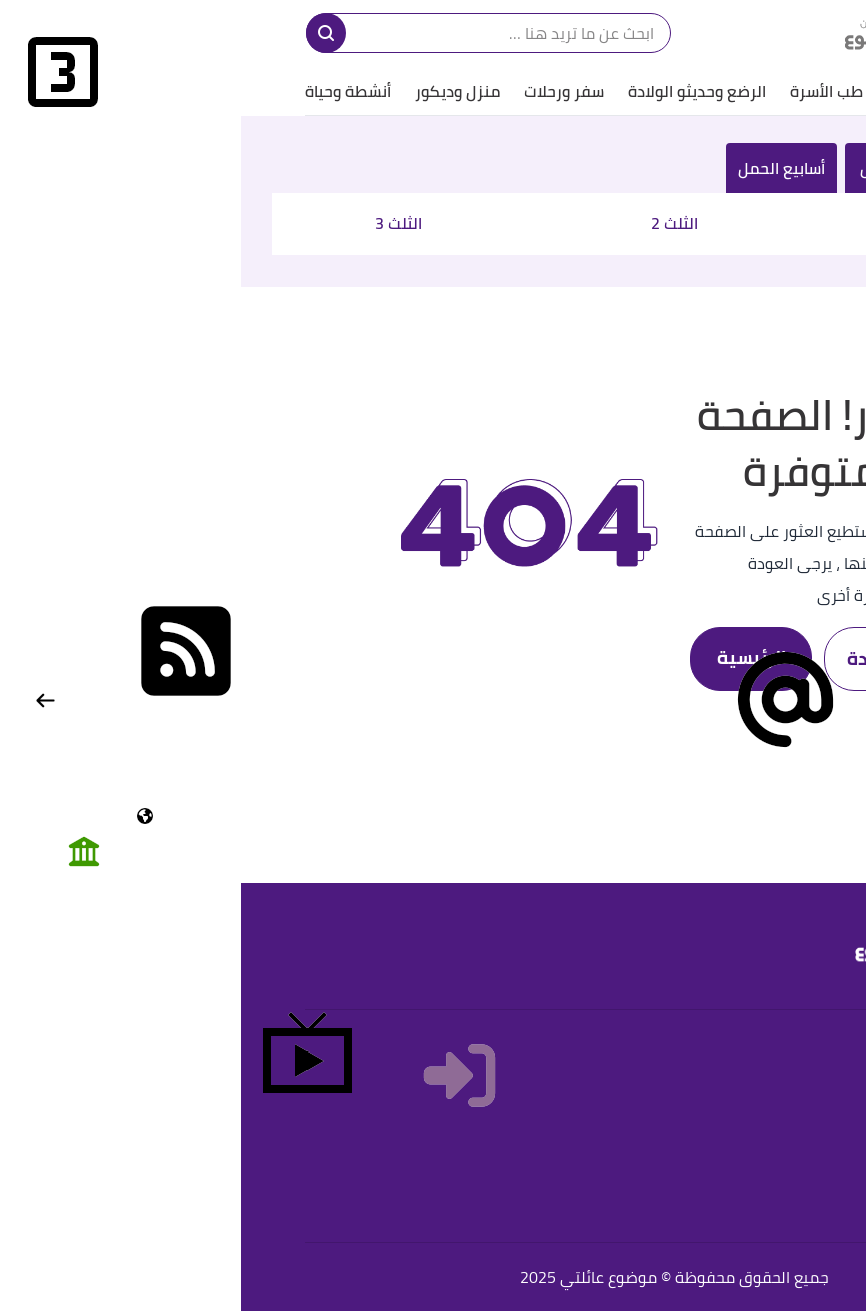  Describe the element at coordinates (459, 1075) in the screenshot. I see `sign in to your account` at that location.